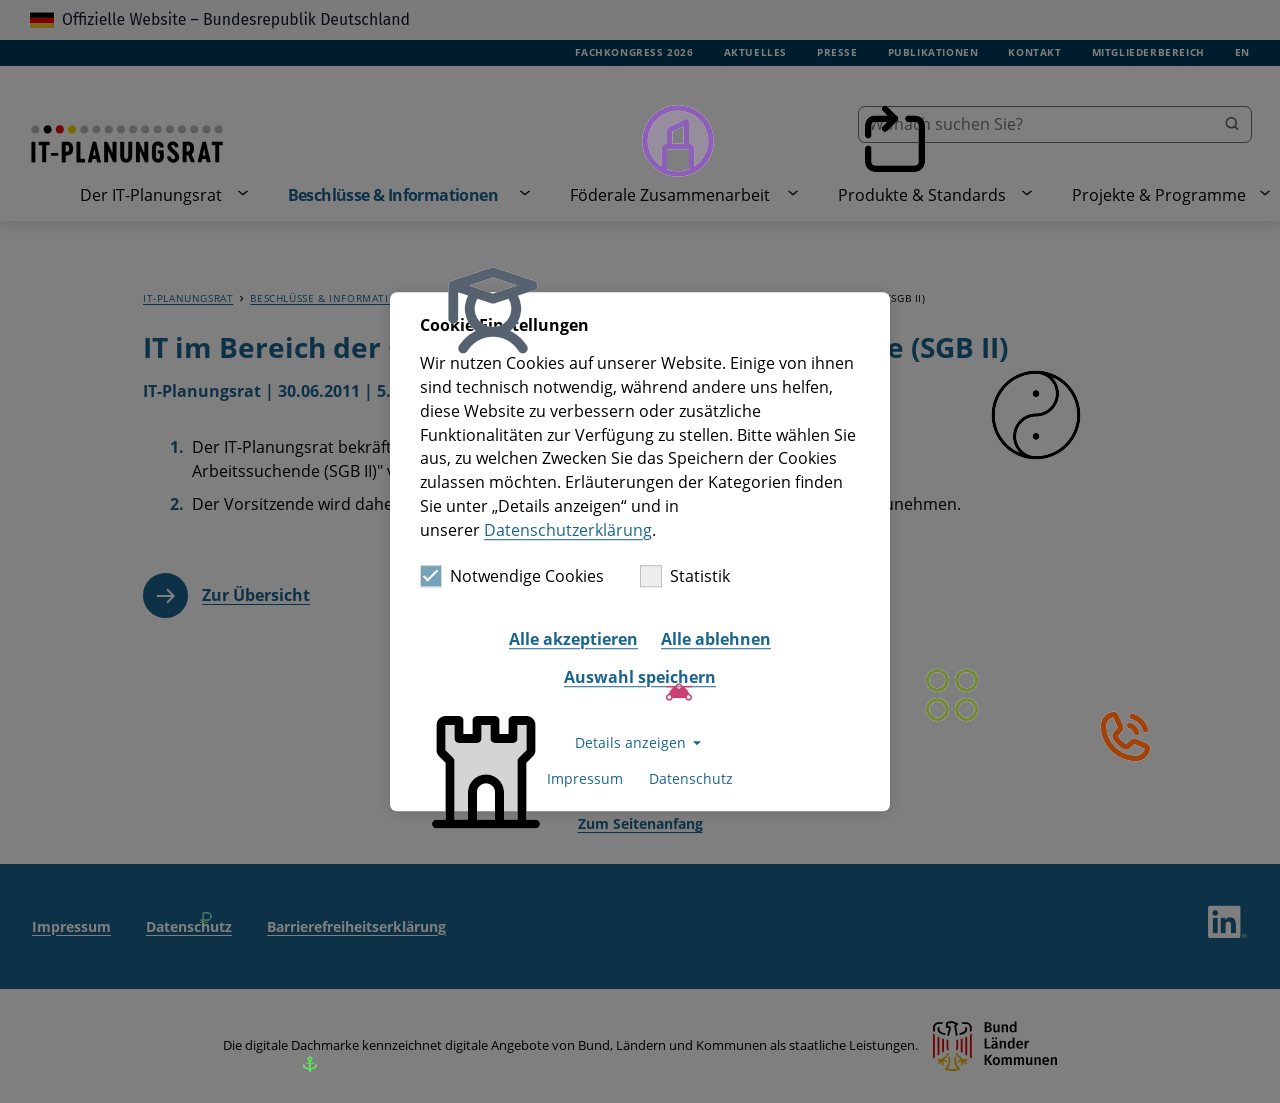 The height and width of the screenshot is (1103, 1280). Describe the element at coordinates (486, 770) in the screenshot. I see `access castle or fortress-themed game content` at that location.